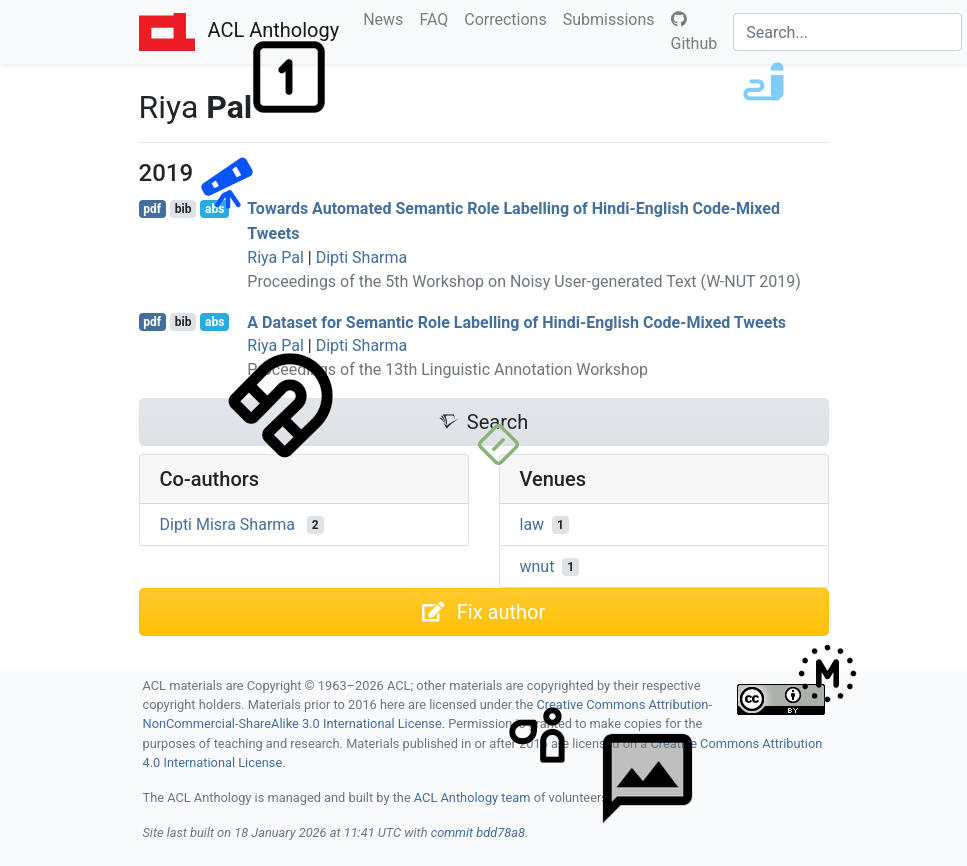 Image resolution: width=967 pixels, height=866 pixels. I want to click on explore or discover new content, so click(227, 183).